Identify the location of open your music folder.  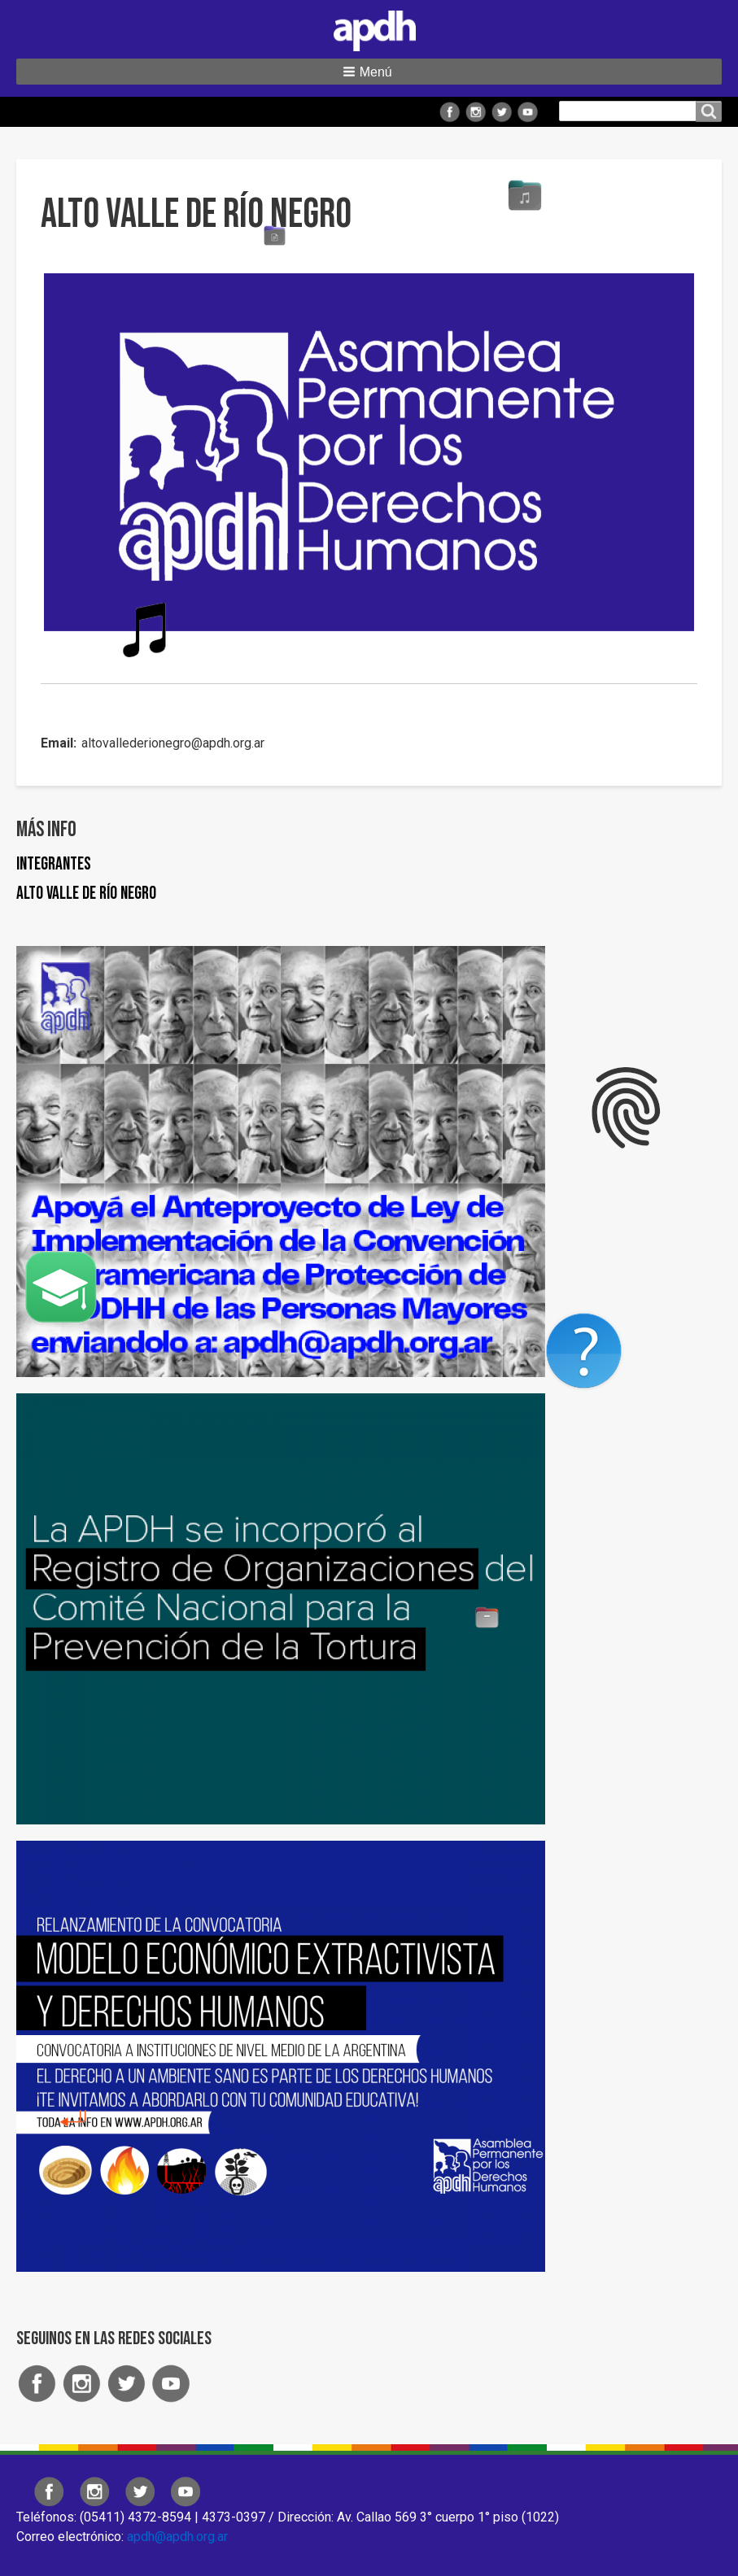
(525, 195).